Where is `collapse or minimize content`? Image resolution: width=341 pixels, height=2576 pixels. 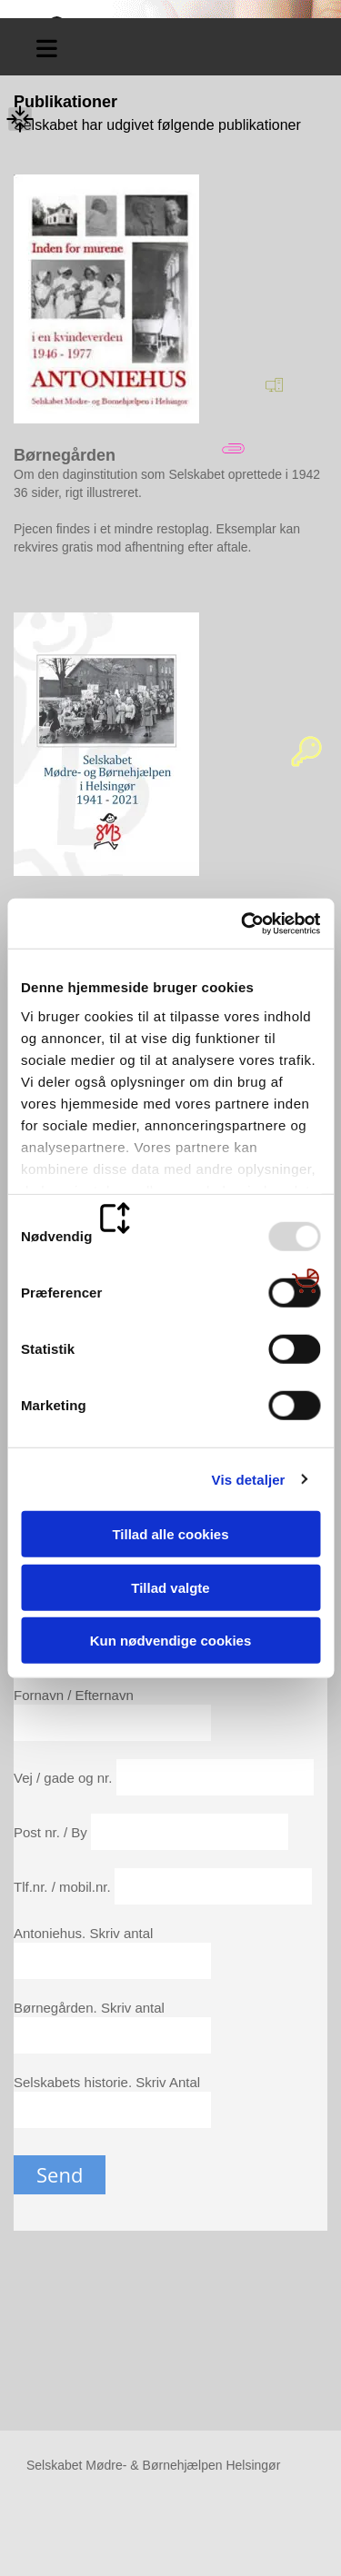
collapse or minimize content is located at coordinates (20, 119).